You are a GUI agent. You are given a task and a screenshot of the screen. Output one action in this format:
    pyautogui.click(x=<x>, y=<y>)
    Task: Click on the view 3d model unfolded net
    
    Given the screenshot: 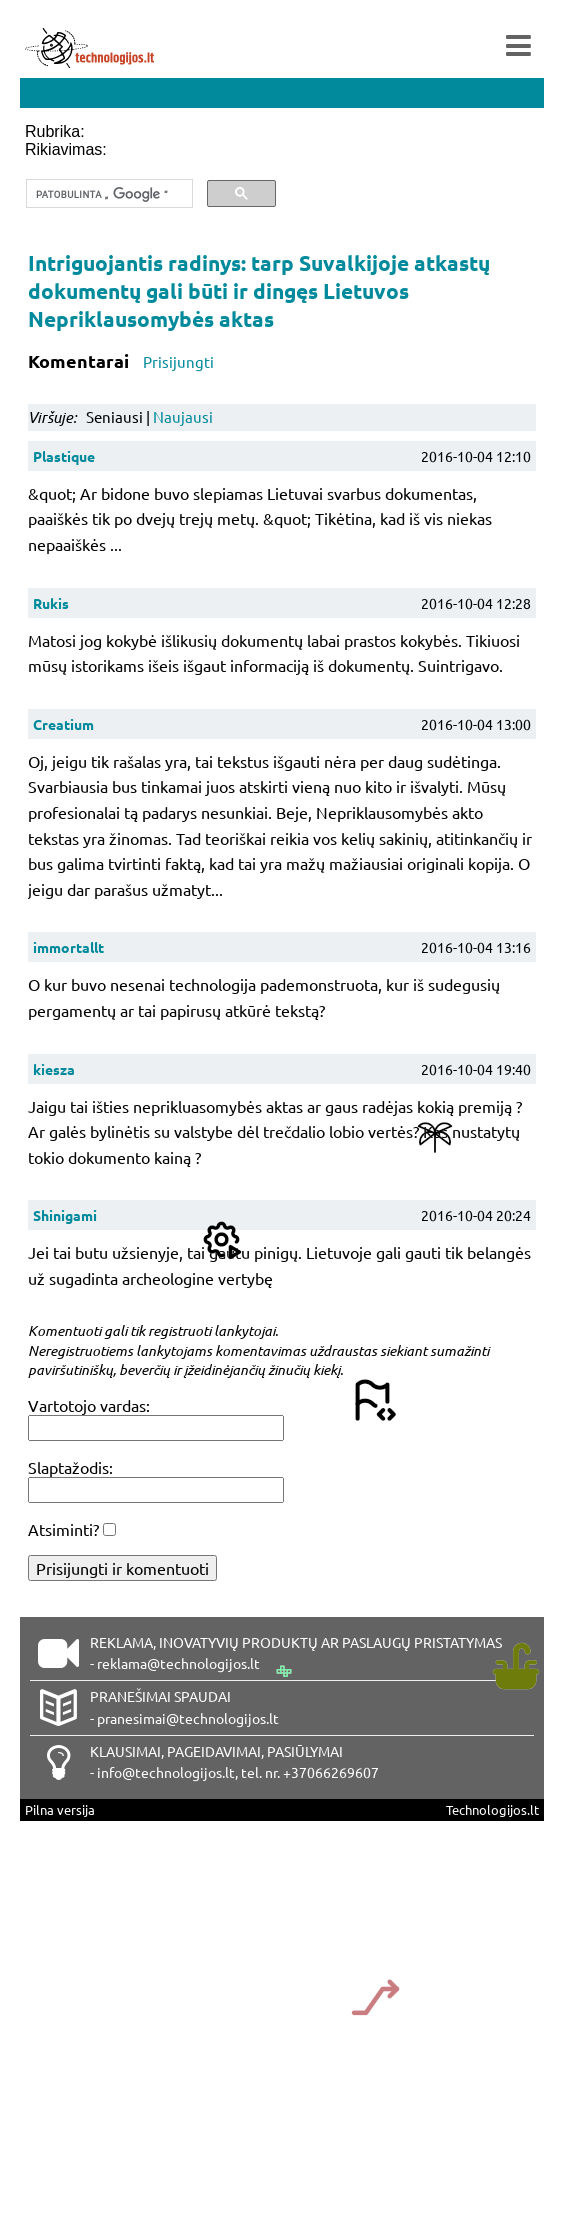 What is the action you would take?
    pyautogui.click(x=284, y=1671)
    